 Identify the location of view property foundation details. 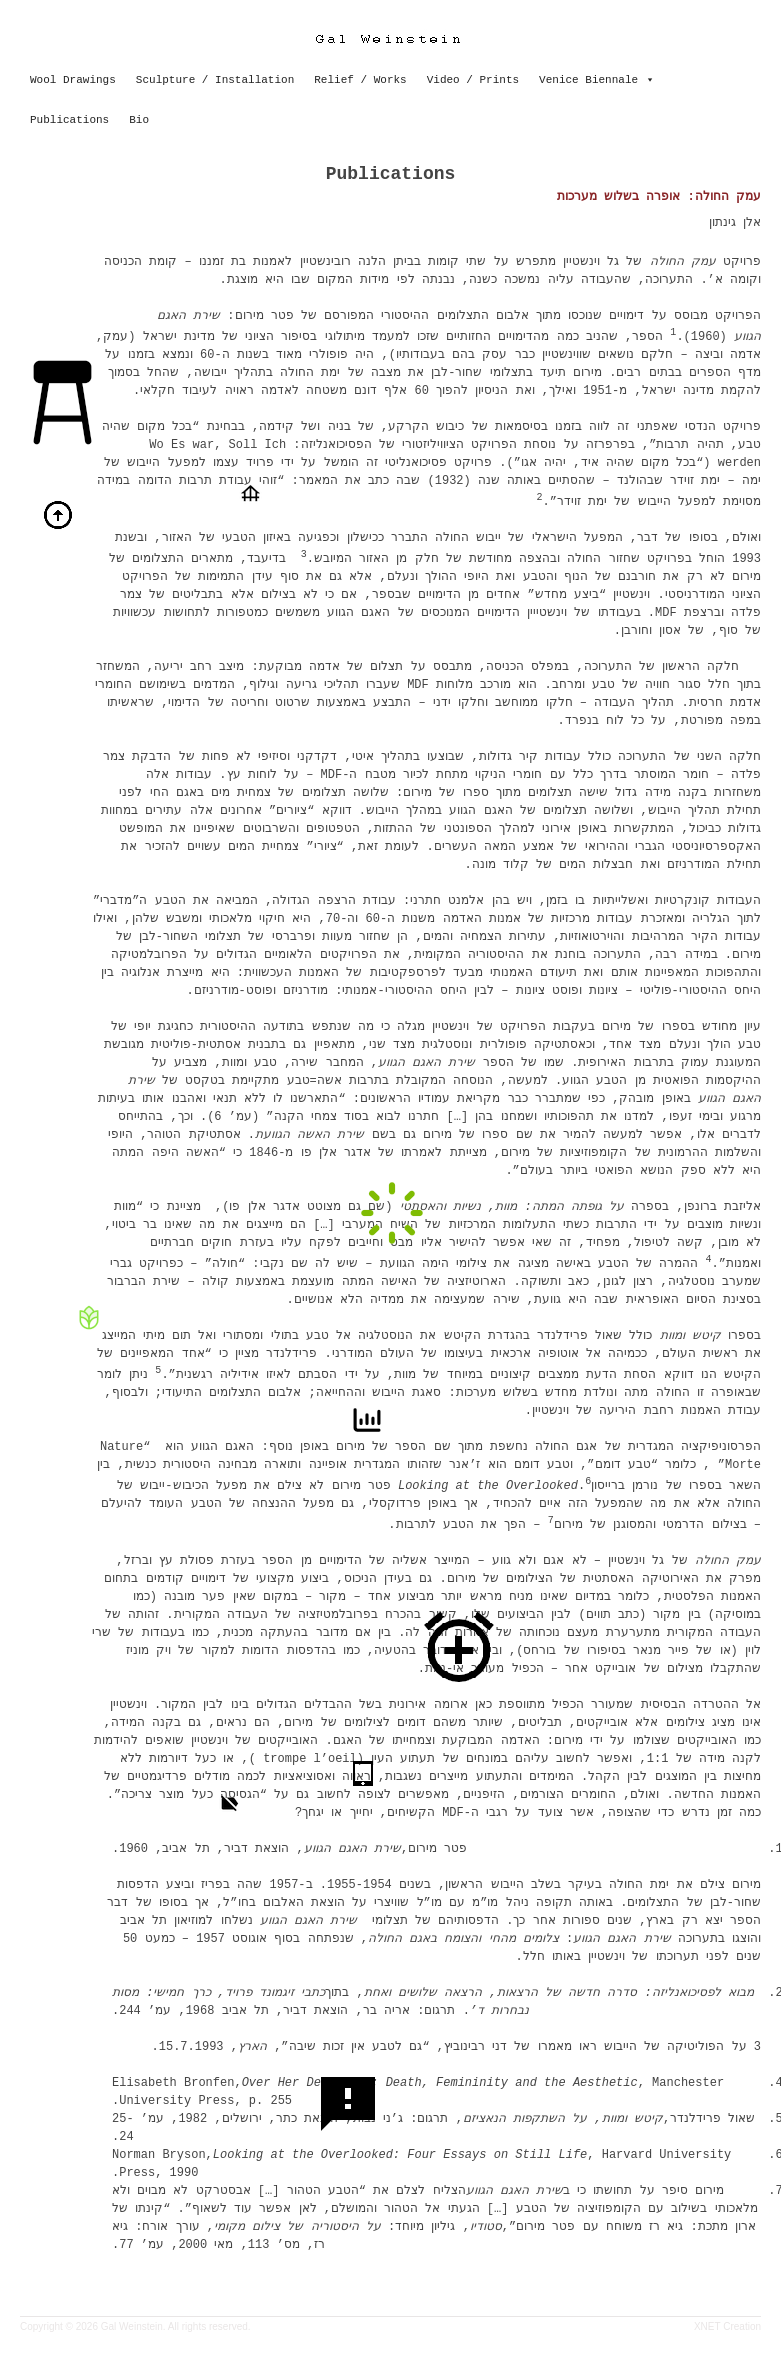
(250, 493).